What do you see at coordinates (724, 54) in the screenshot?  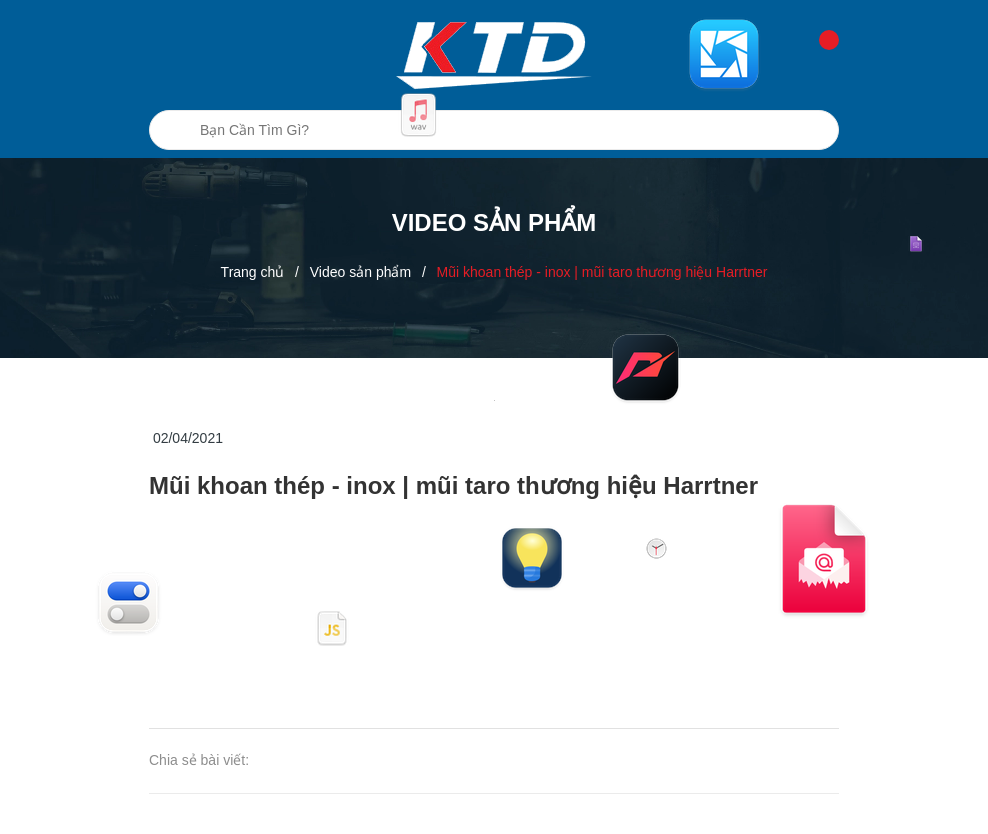 I see `open Lens, a Kubernetes IDE for managing clusters` at bounding box center [724, 54].